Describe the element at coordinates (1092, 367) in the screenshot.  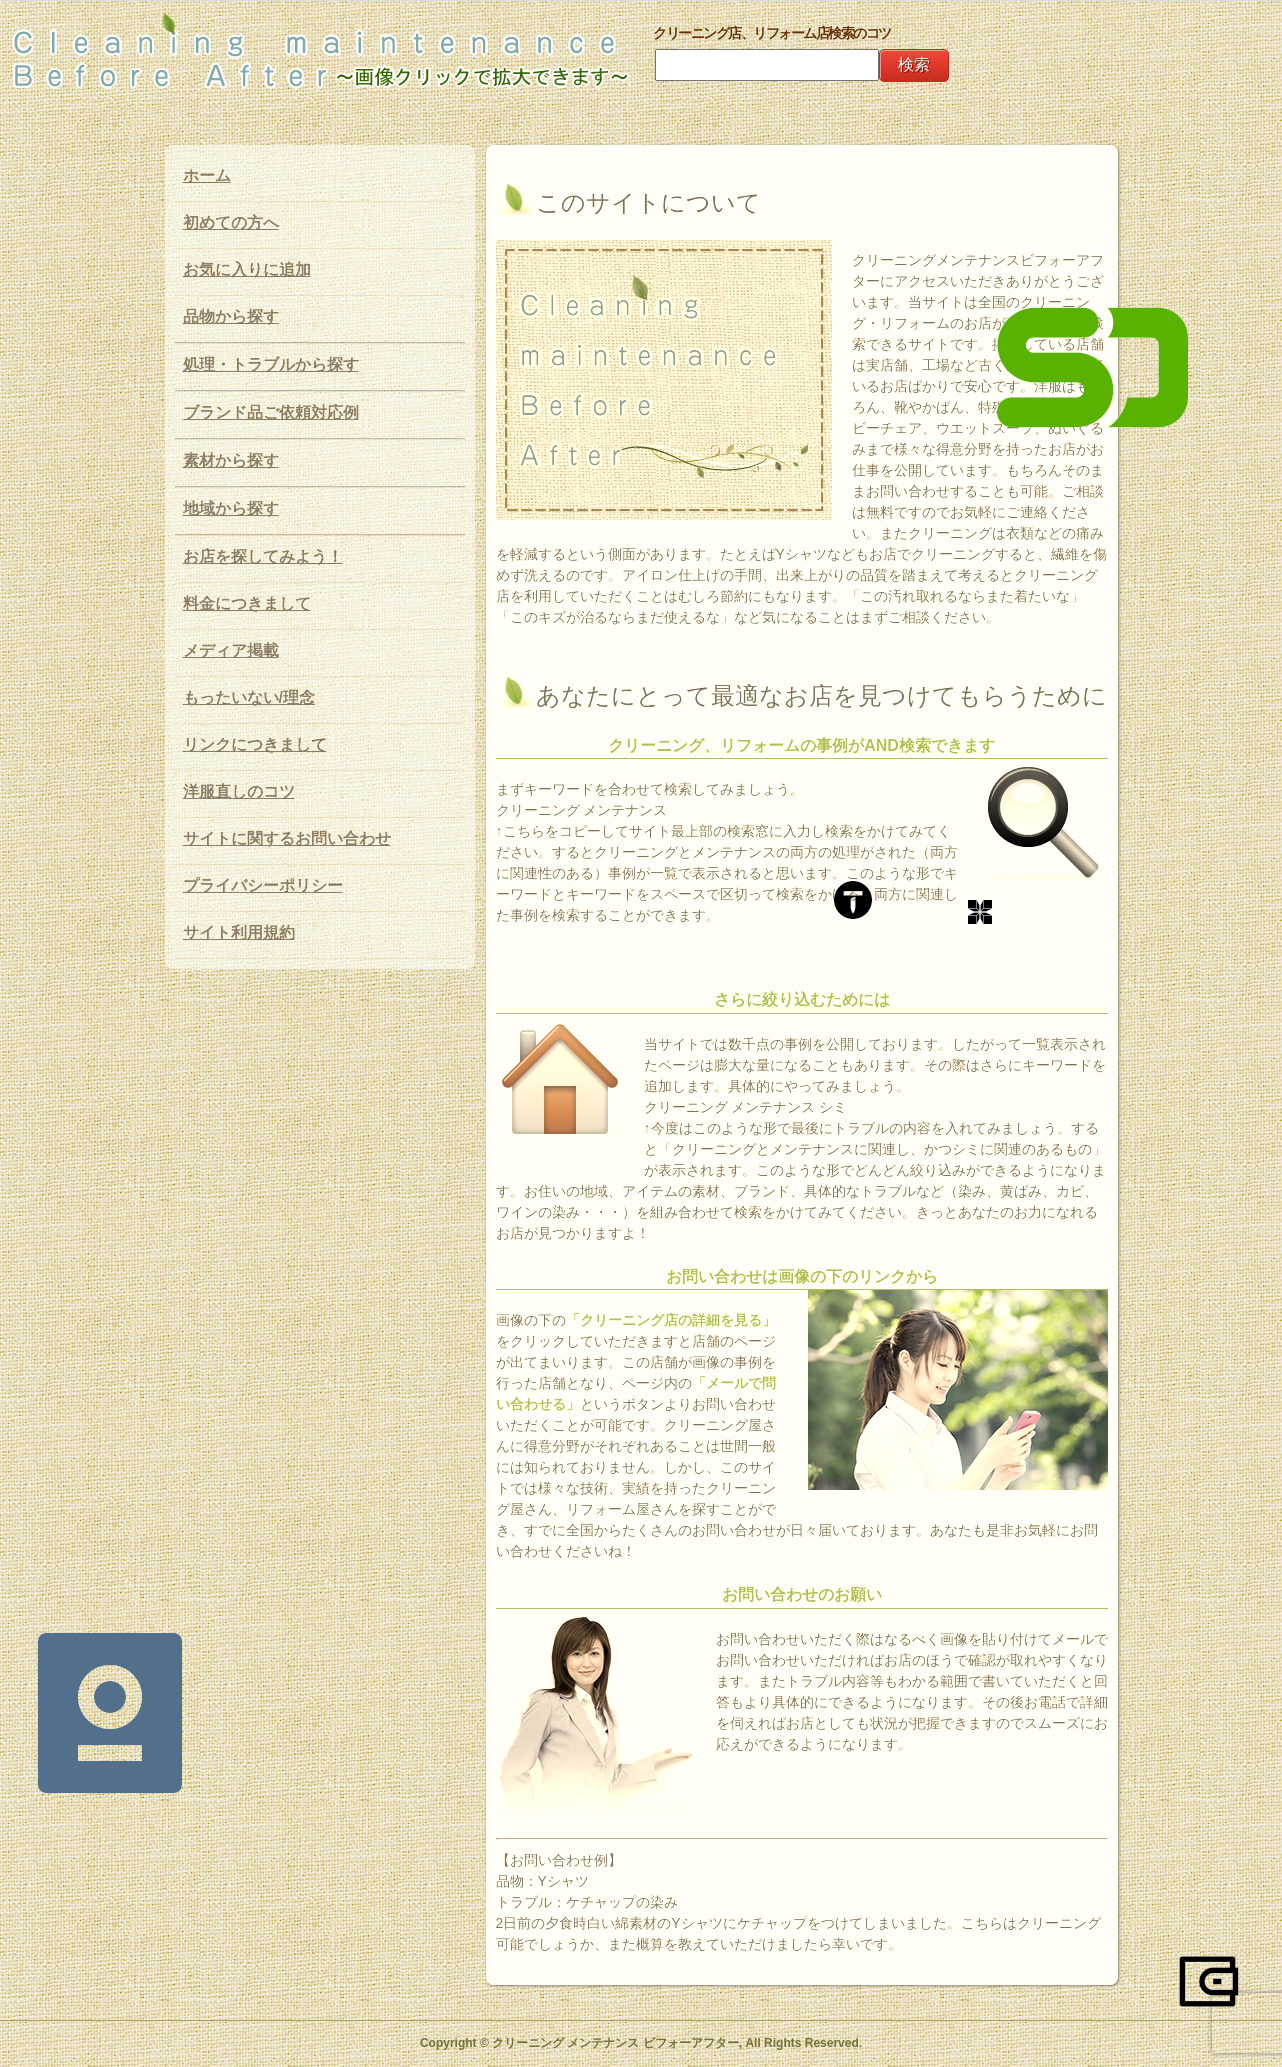
I see `open speakerdeck profile or presentations` at that location.